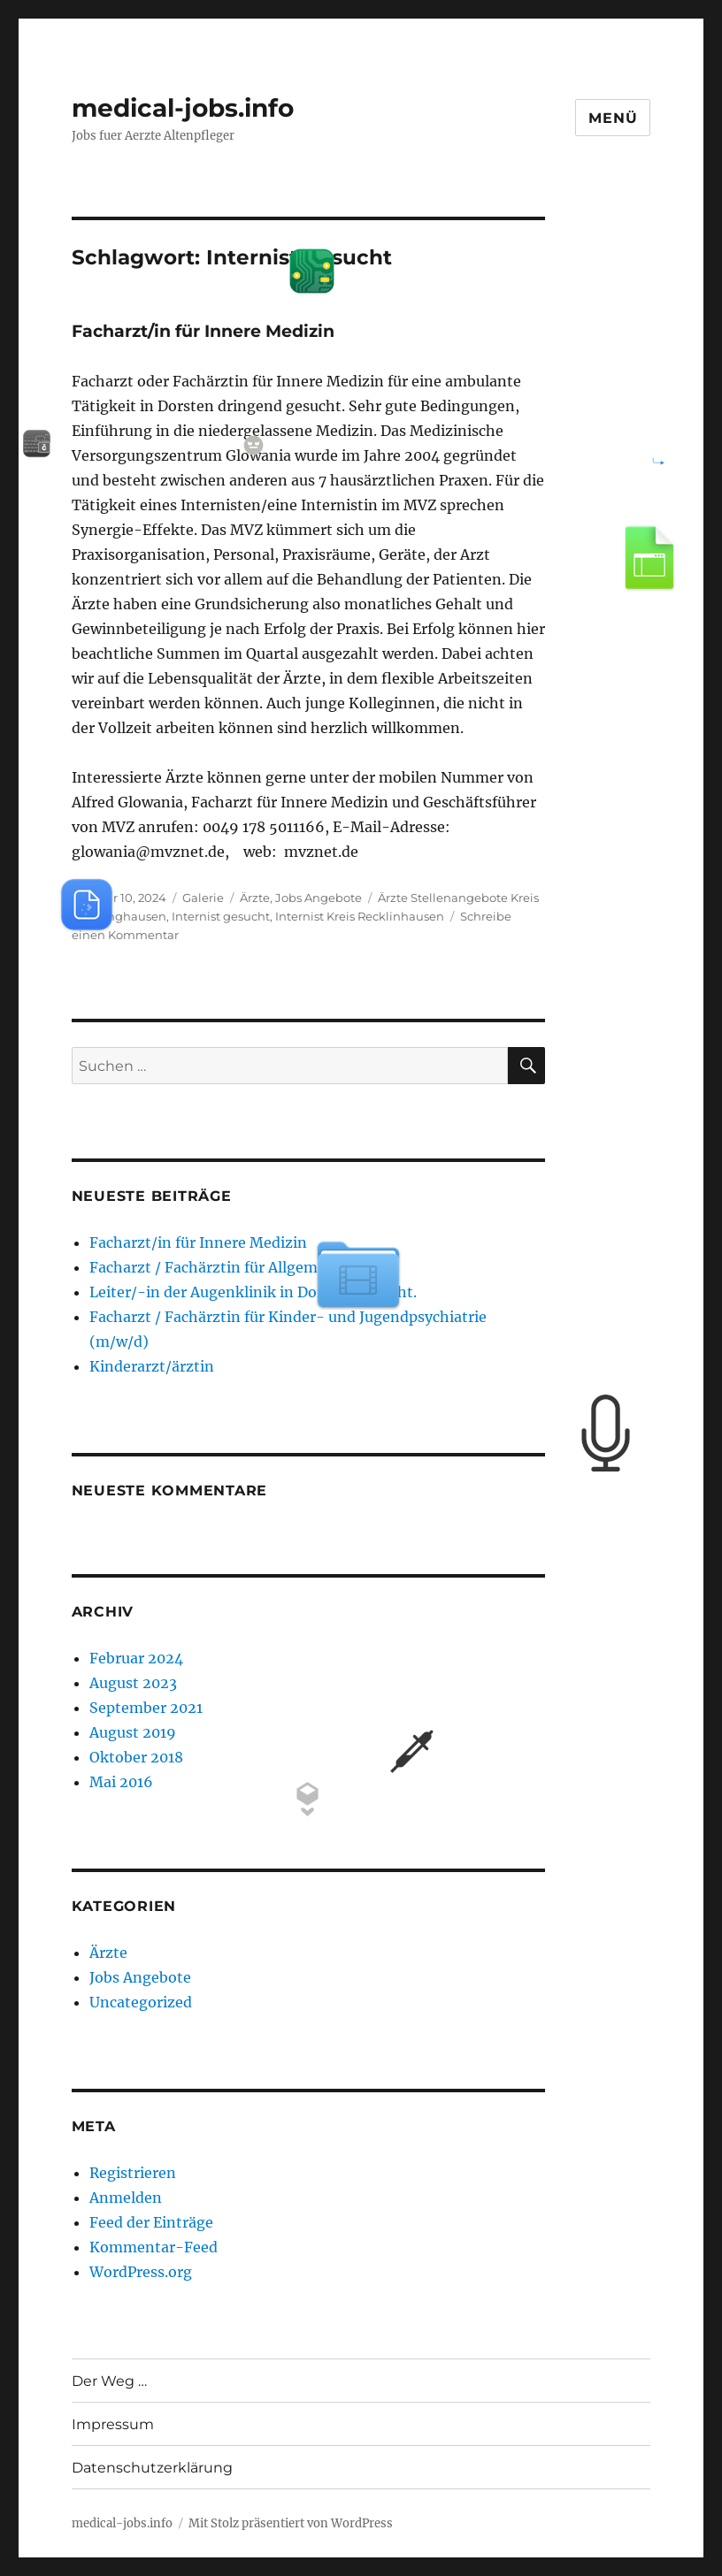 The width and height of the screenshot is (722, 2576). What do you see at coordinates (311, 271) in the screenshot?
I see `open pcbnew circuit board design application` at bounding box center [311, 271].